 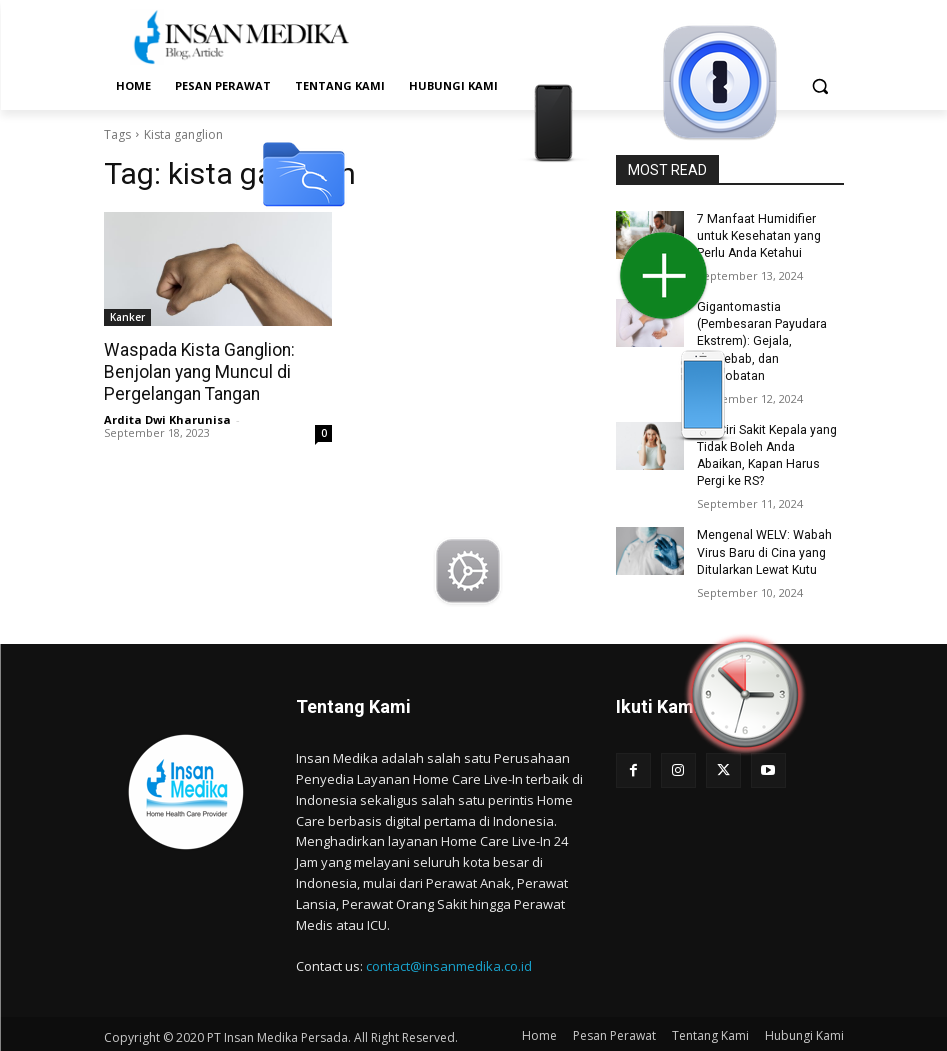 What do you see at coordinates (303, 176) in the screenshot?
I see `open folder containing kali linux files` at bounding box center [303, 176].